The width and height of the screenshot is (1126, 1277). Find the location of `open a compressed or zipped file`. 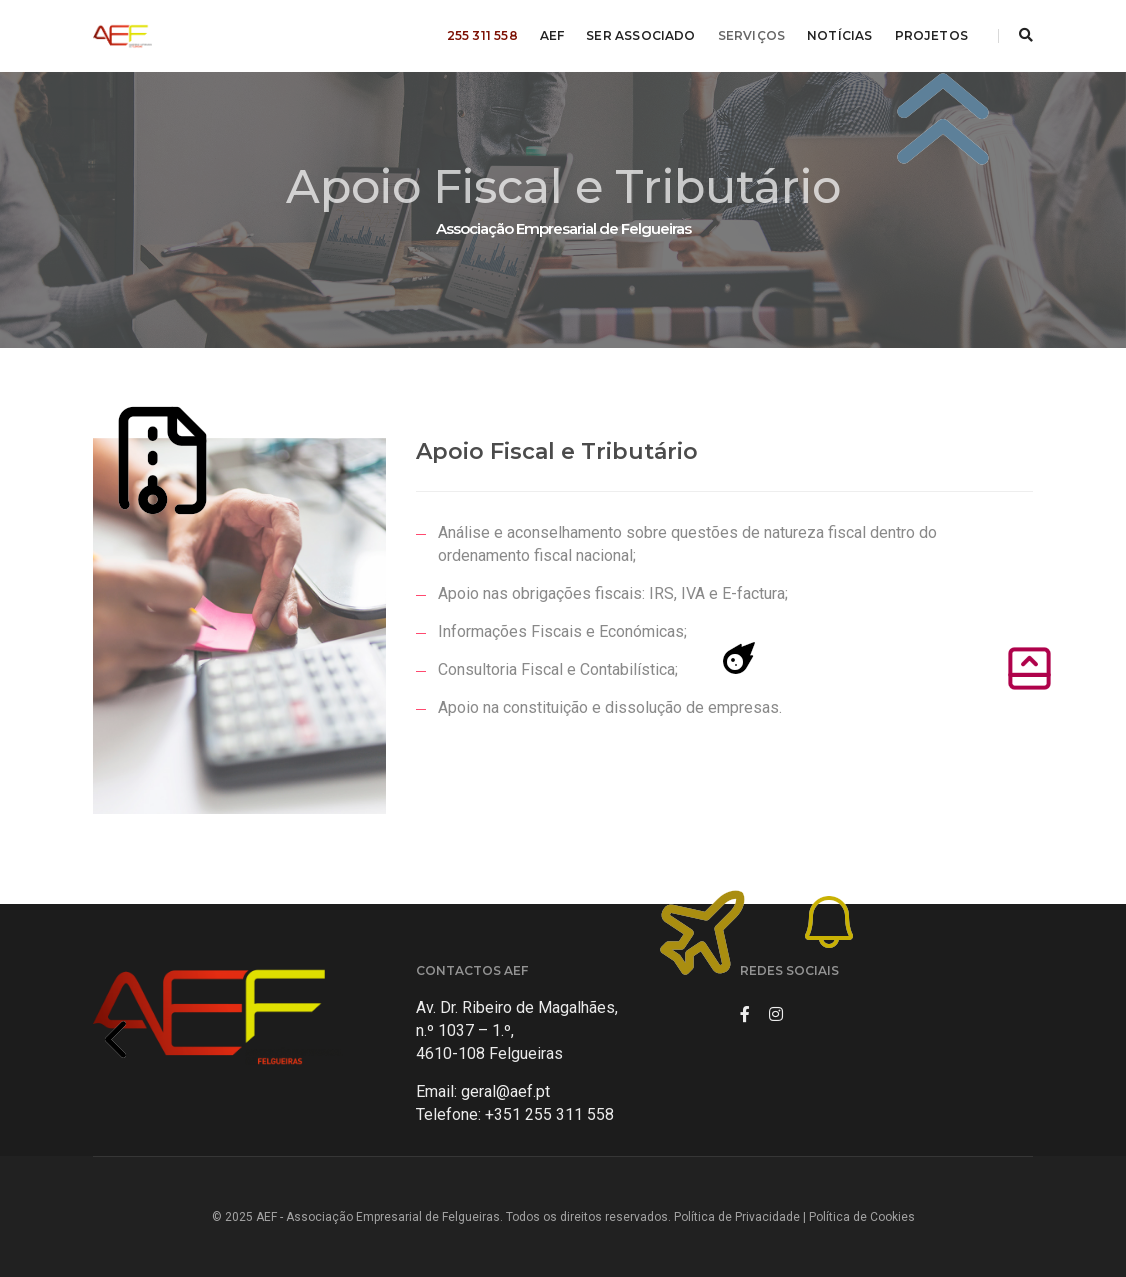

open a compressed or zipped file is located at coordinates (162, 460).